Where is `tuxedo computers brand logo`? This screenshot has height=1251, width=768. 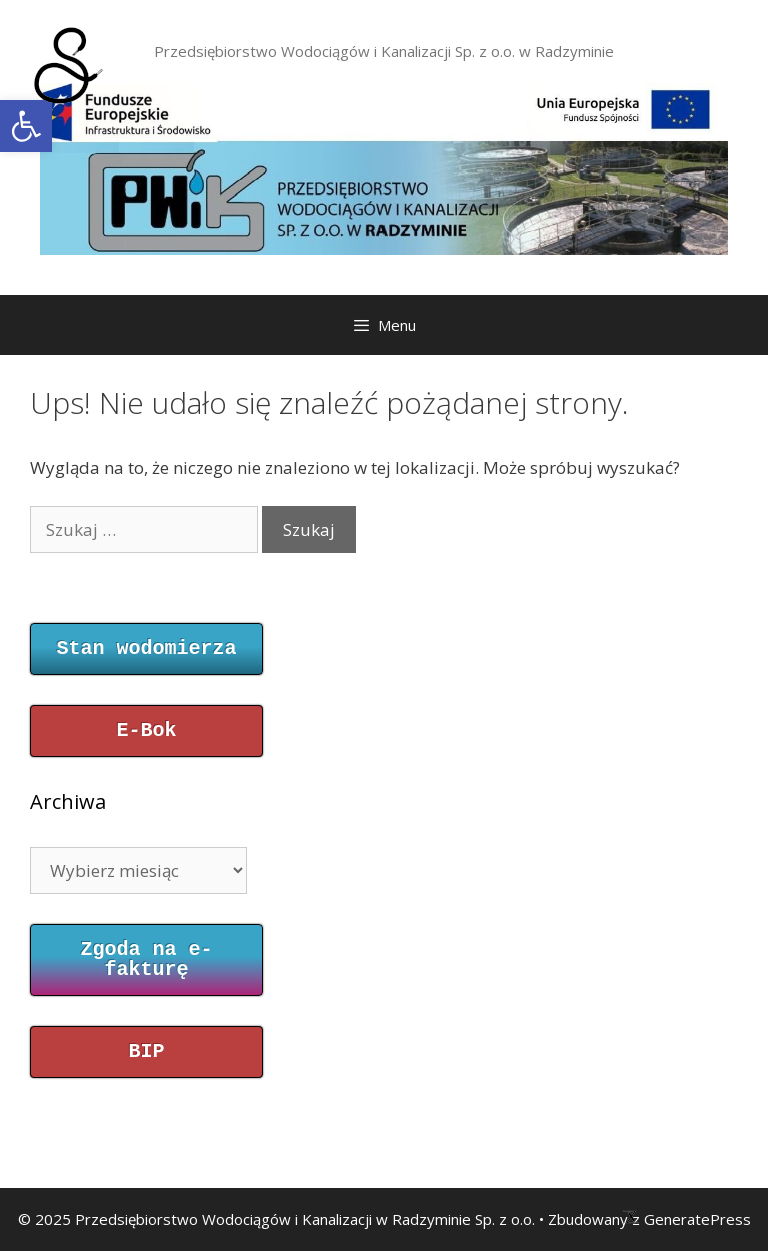 tuxedo computers brand logo is located at coordinates (631, 1217).